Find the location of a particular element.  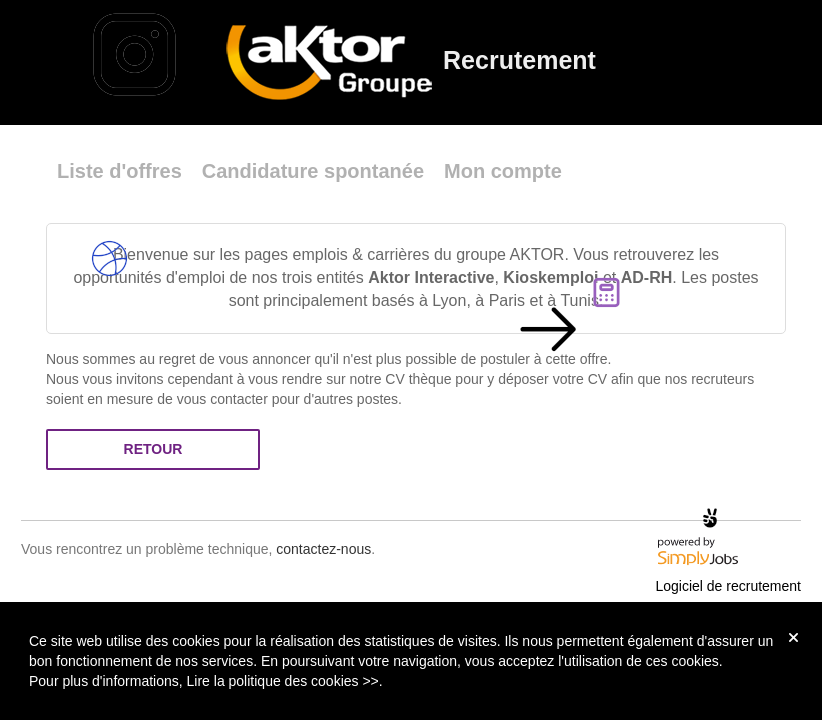

open instagram app is located at coordinates (134, 54).